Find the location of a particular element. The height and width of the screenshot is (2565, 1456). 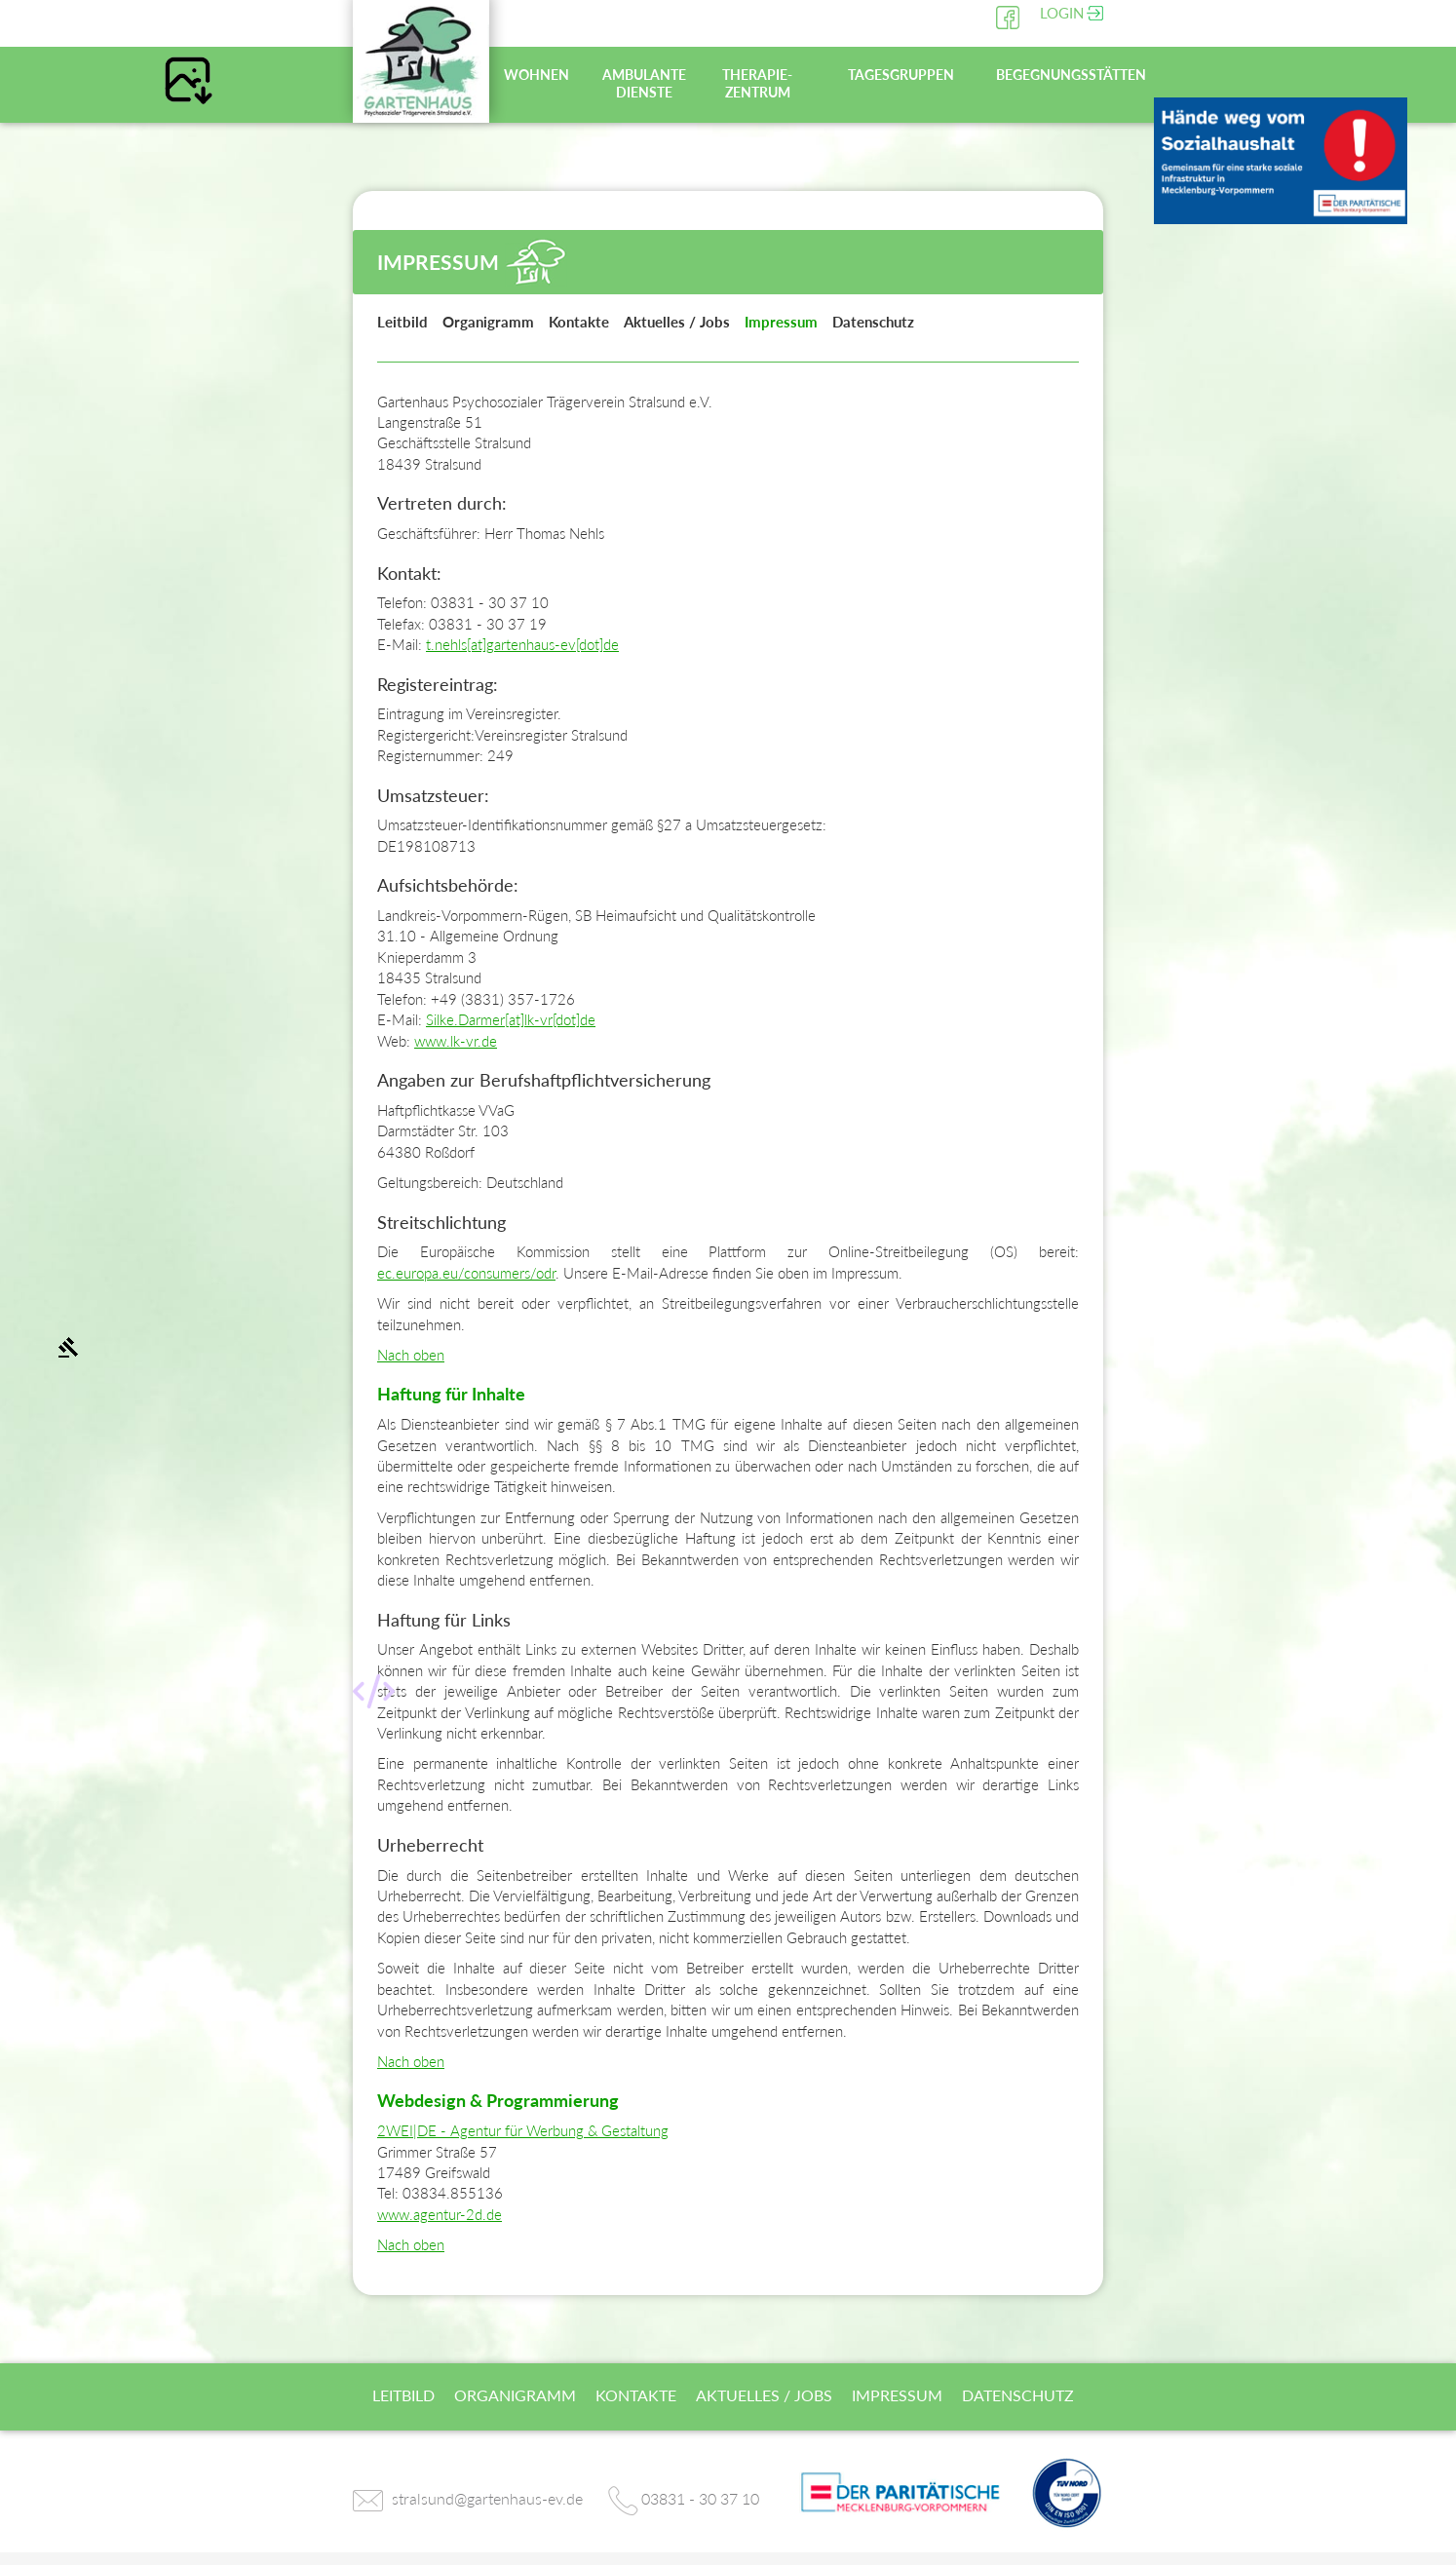

view or edit source code is located at coordinates (373, 1691).